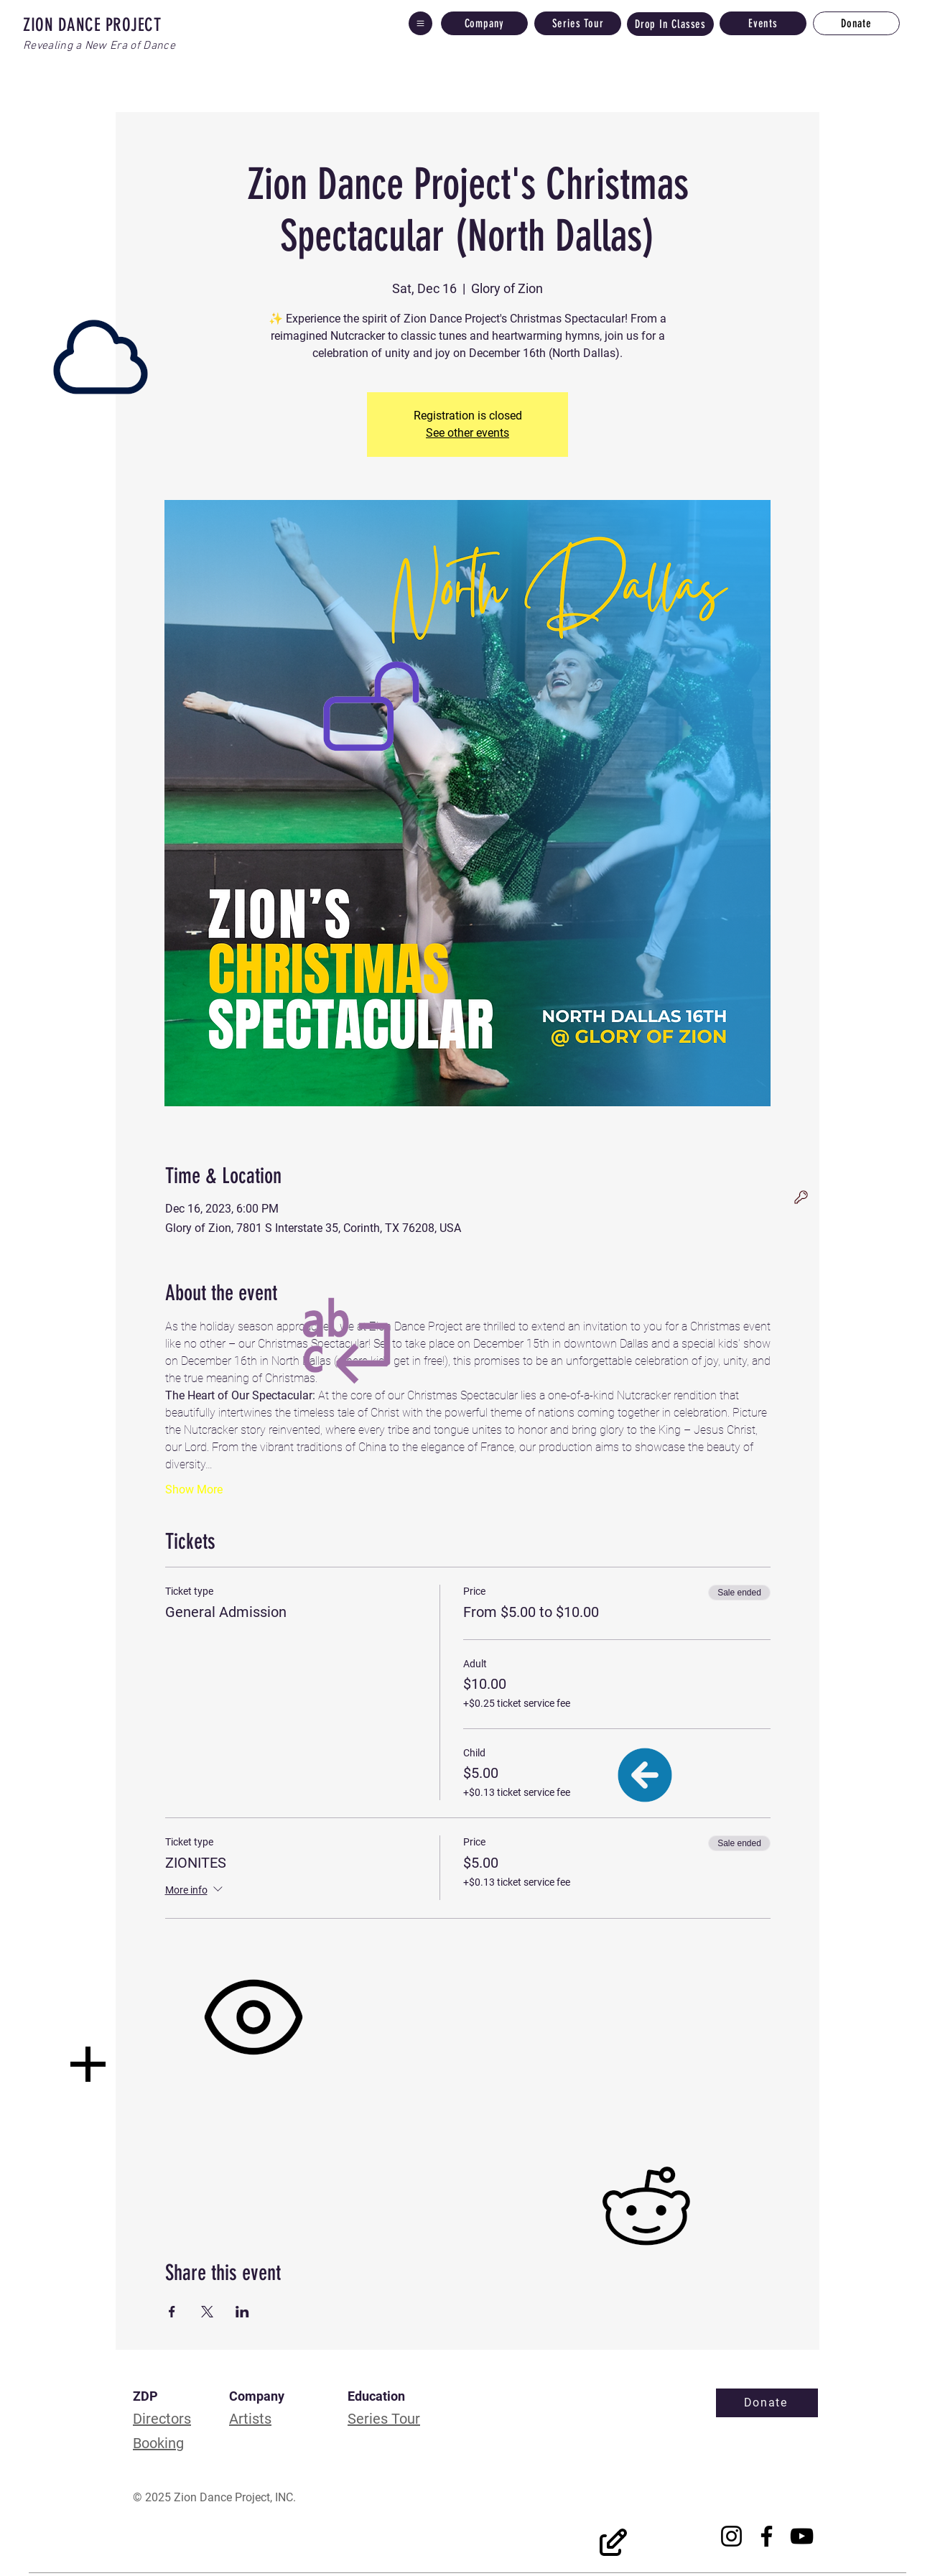 The width and height of the screenshot is (935, 2576). What do you see at coordinates (371, 706) in the screenshot?
I see `unlocked or unsecured state` at bounding box center [371, 706].